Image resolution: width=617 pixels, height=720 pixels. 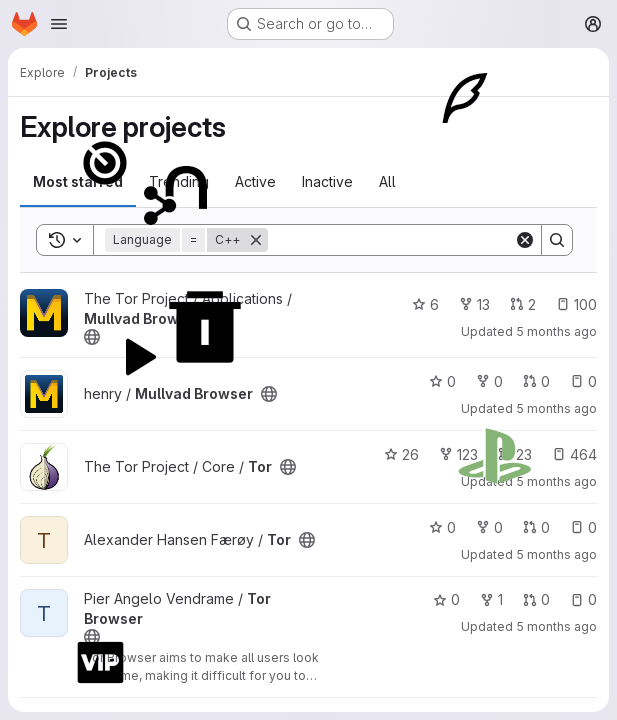 What do you see at coordinates (175, 195) in the screenshot?
I see `neo4j graph database logo` at bounding box center [175, 195].